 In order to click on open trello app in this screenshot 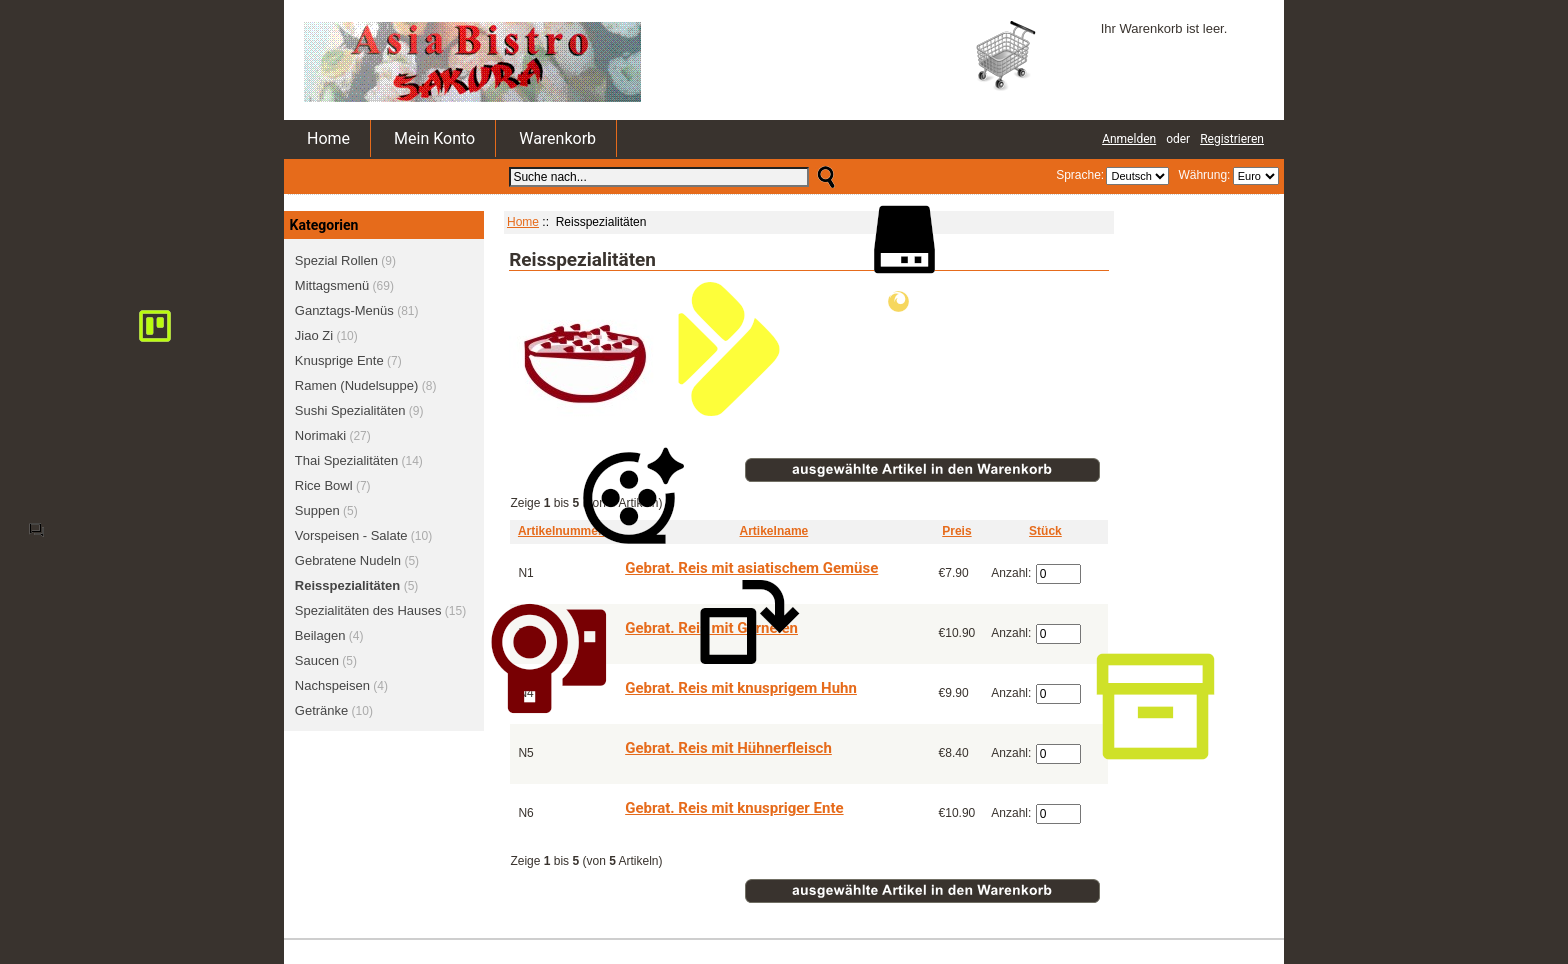, I will do `click(155, 326)`.